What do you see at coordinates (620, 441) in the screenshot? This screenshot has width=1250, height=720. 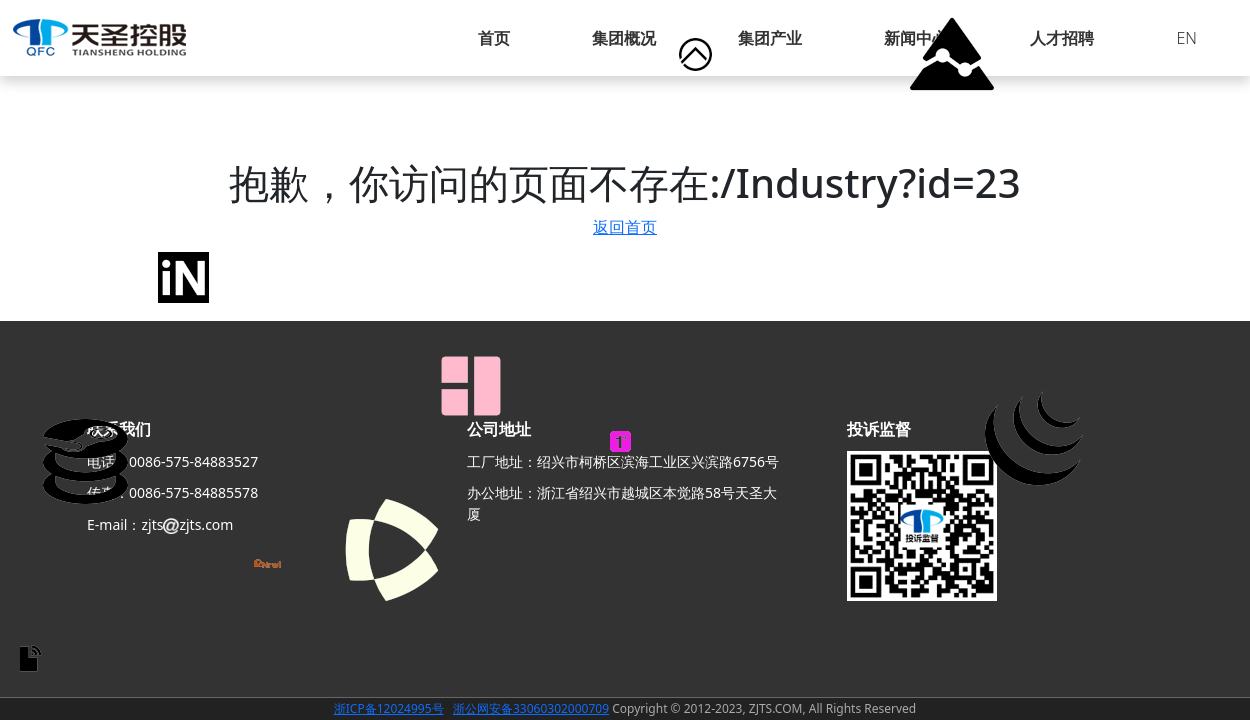 I see `open cloudflare 1.1.1.1 dns app` at bounding box center [620, 441].